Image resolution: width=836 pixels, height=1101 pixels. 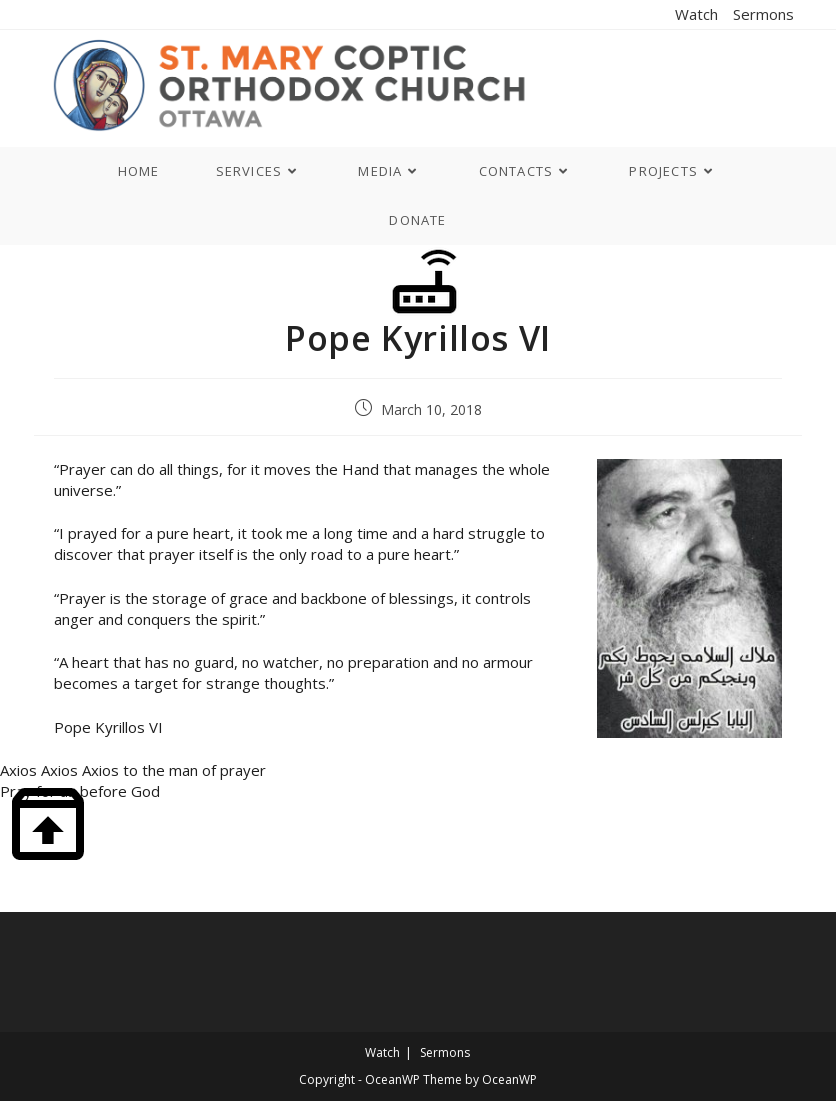 What do you see at coordinates (424, 281) in the screenshot?
I see `access router or network settings` at bounding box center [424, 281].